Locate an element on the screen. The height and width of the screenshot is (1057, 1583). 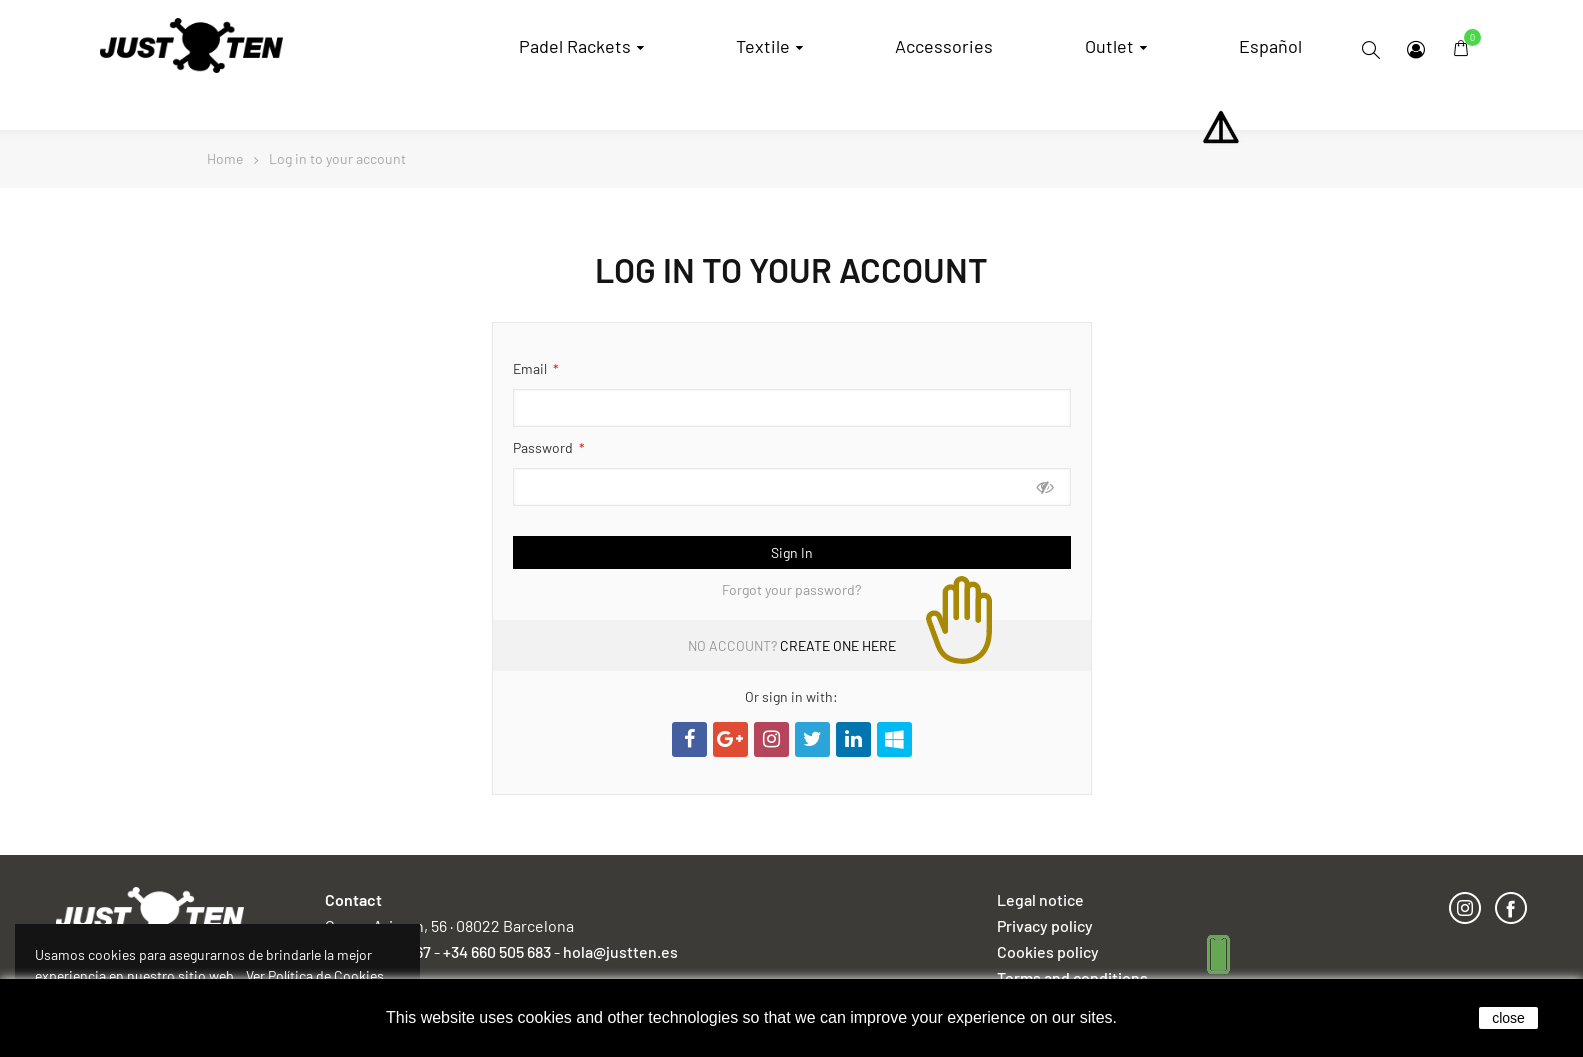
switch to mobile view is located at coordinates (1218, 954).